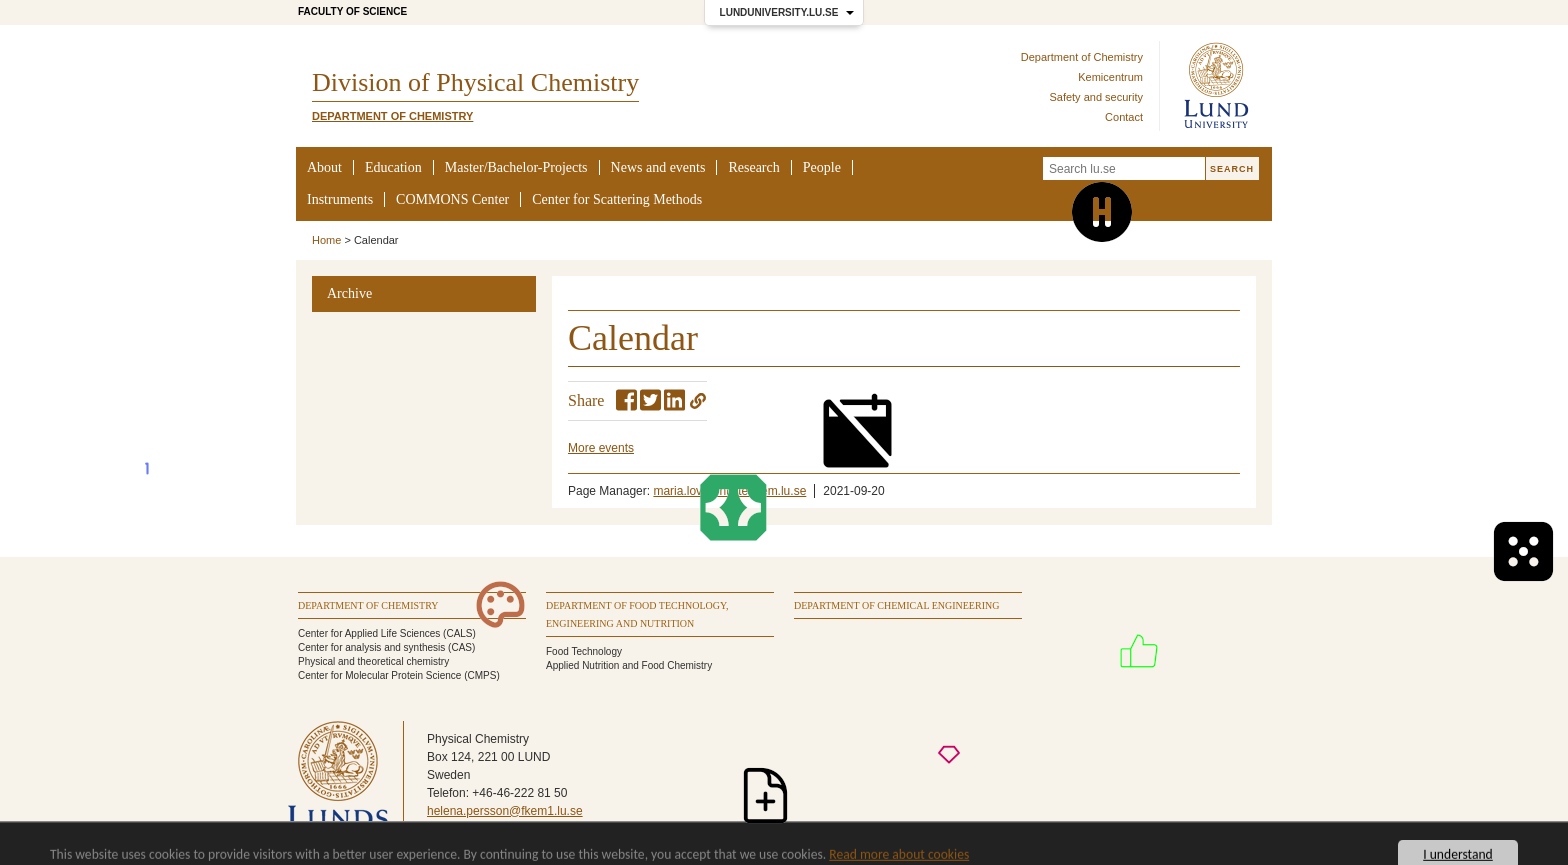 The width and height of the screenshot is (1568, 865). Describe the element at coordinates (857, 433) in the screenshot. I see `disable or cancel calendar events` at that location.